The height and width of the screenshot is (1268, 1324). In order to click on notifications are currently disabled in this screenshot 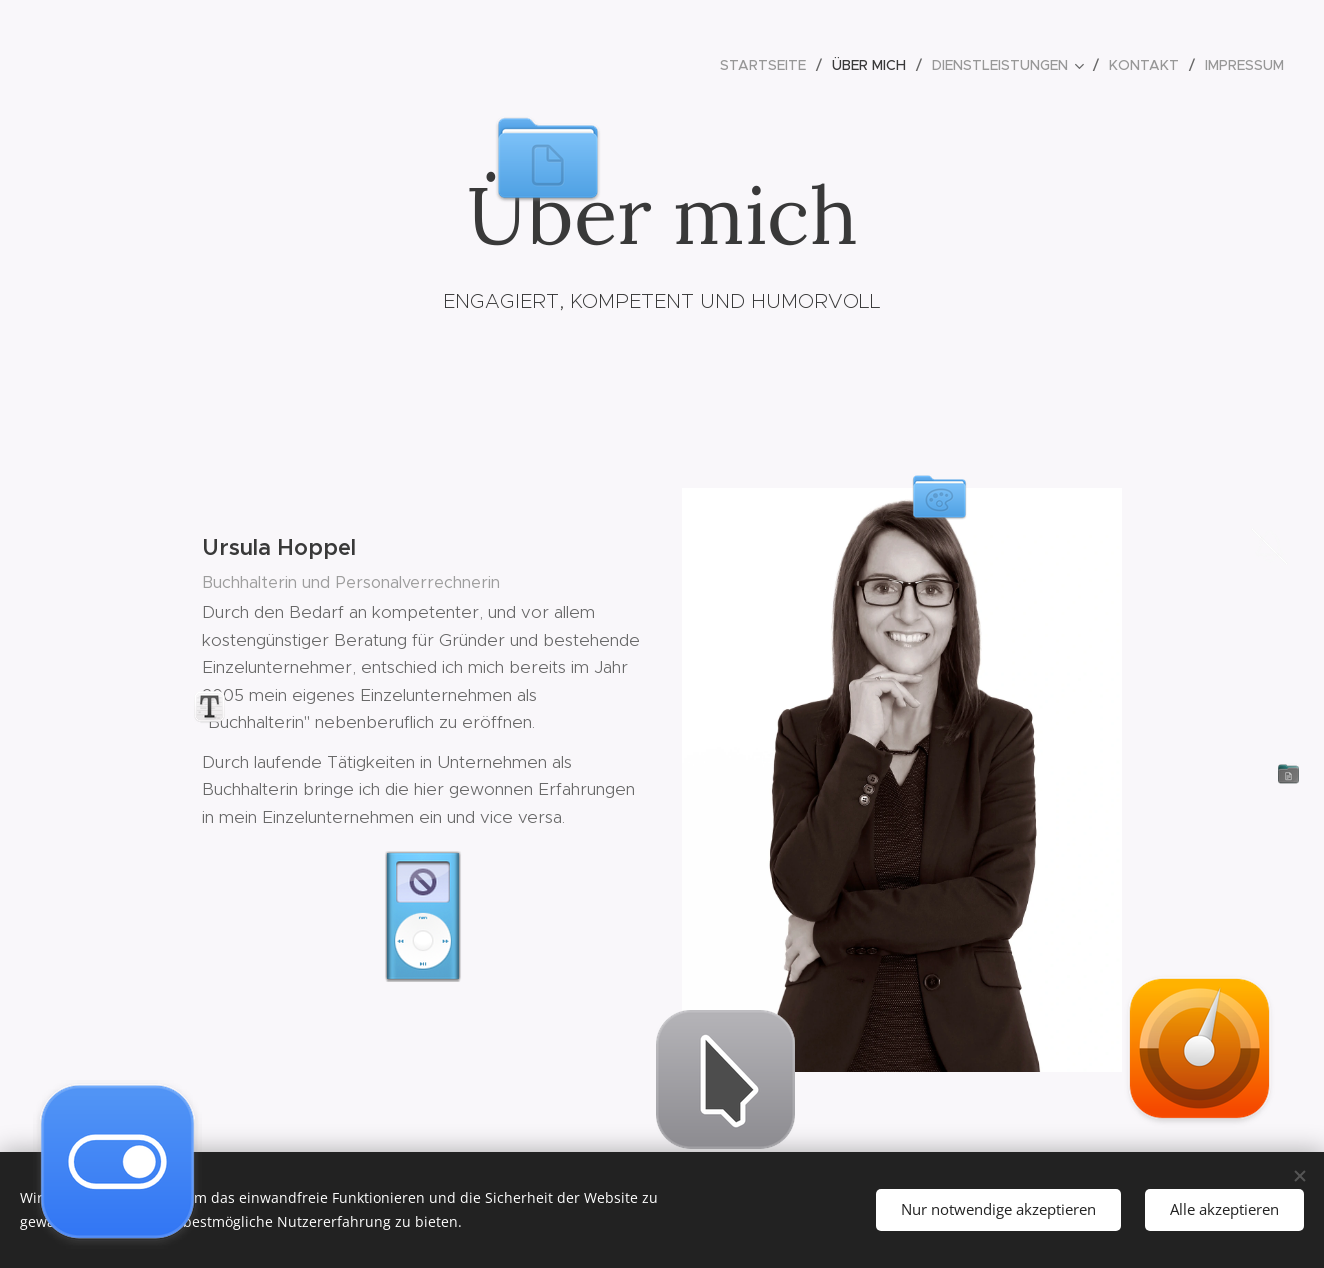, I will do `click(1269, 546)`.